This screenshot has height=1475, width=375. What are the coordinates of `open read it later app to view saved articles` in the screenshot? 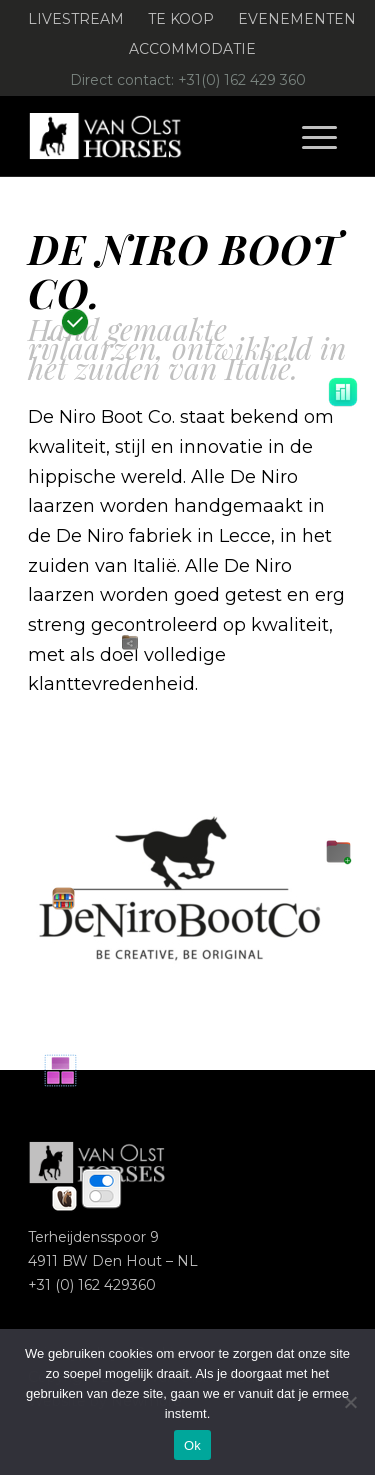 It's located at (63, 898).